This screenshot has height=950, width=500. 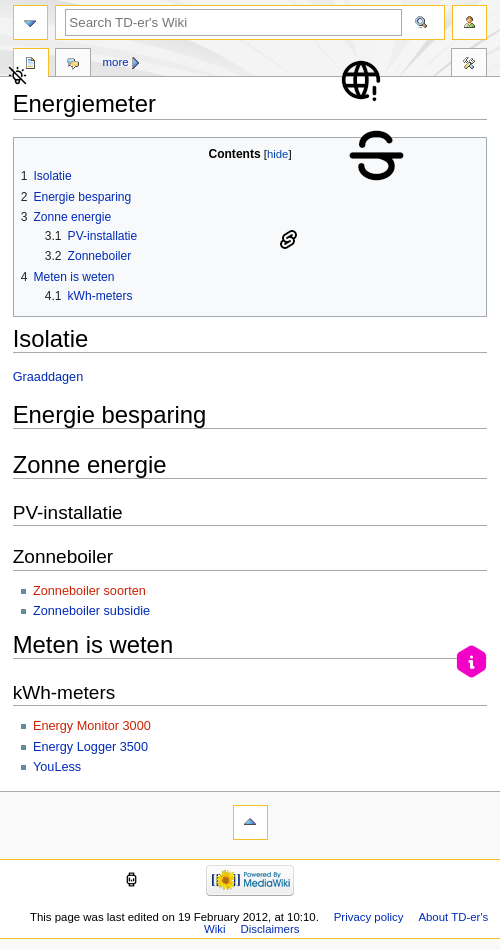 What do you see at coordinates (17, 75) in the screenshot?
I see `disable light mode or brightness` at bounding box center [17, 75].